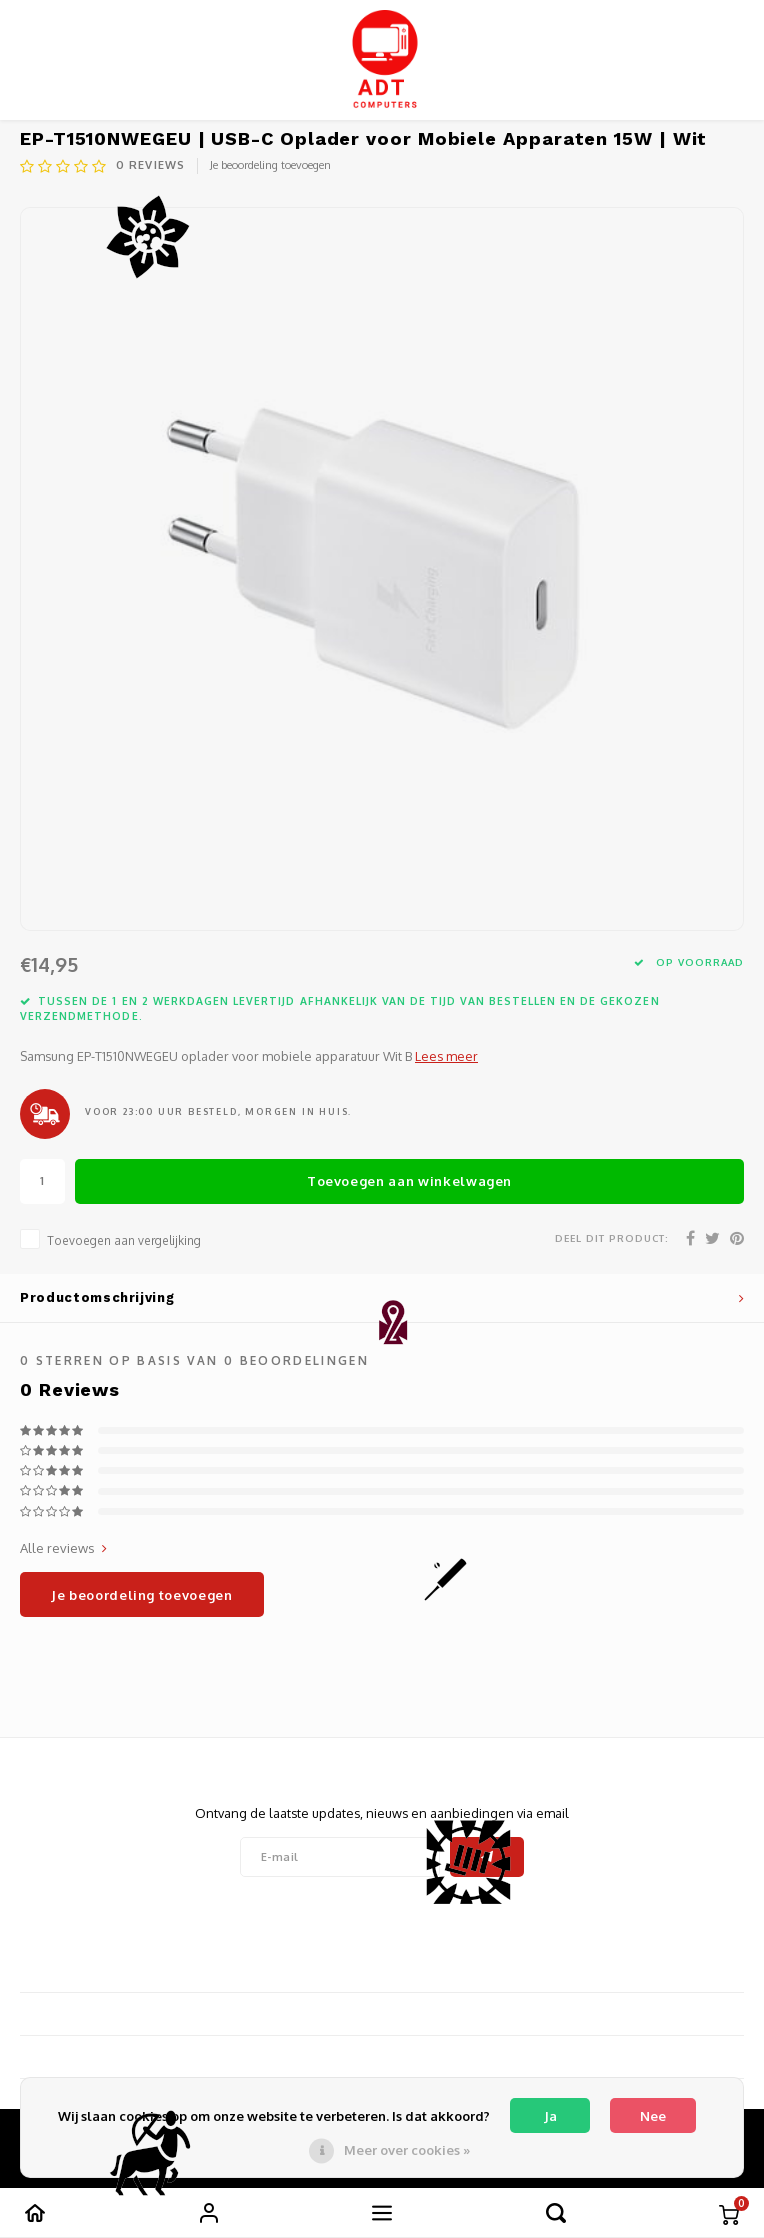 This screenshot has height=2238, width=764. Describe the element at coordinates (148, 237) in the screenshot. I see `decorative flower element for game UI` at that location.